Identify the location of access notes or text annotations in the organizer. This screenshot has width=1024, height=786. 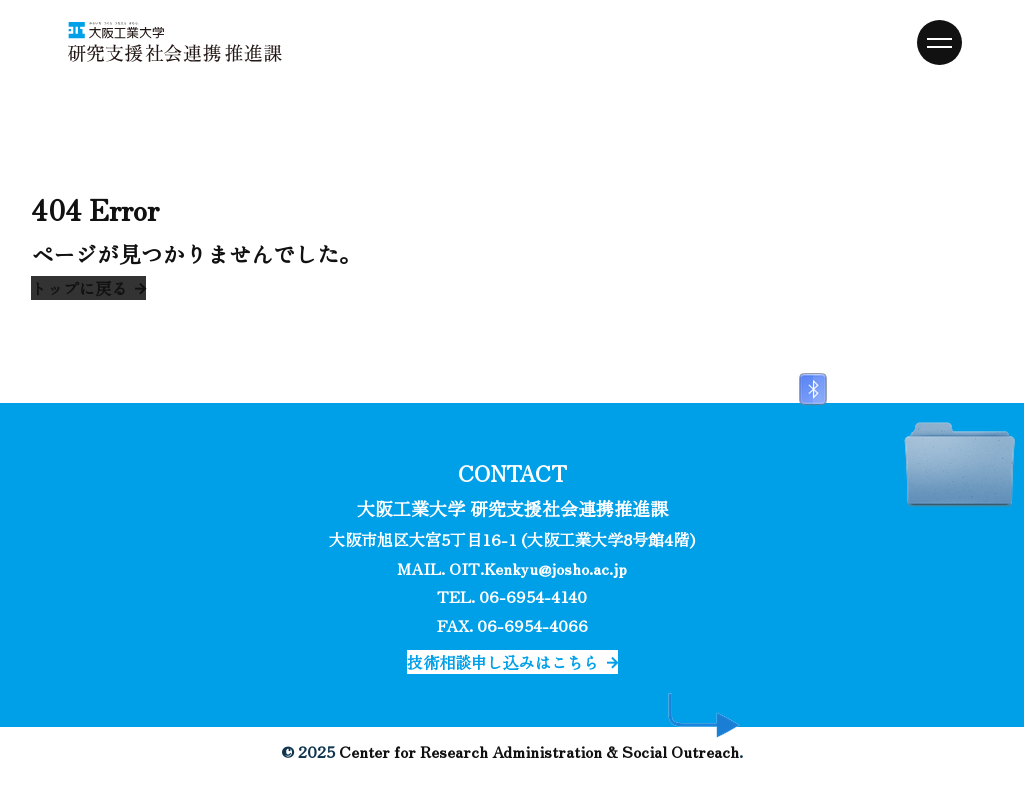
(959, 467).